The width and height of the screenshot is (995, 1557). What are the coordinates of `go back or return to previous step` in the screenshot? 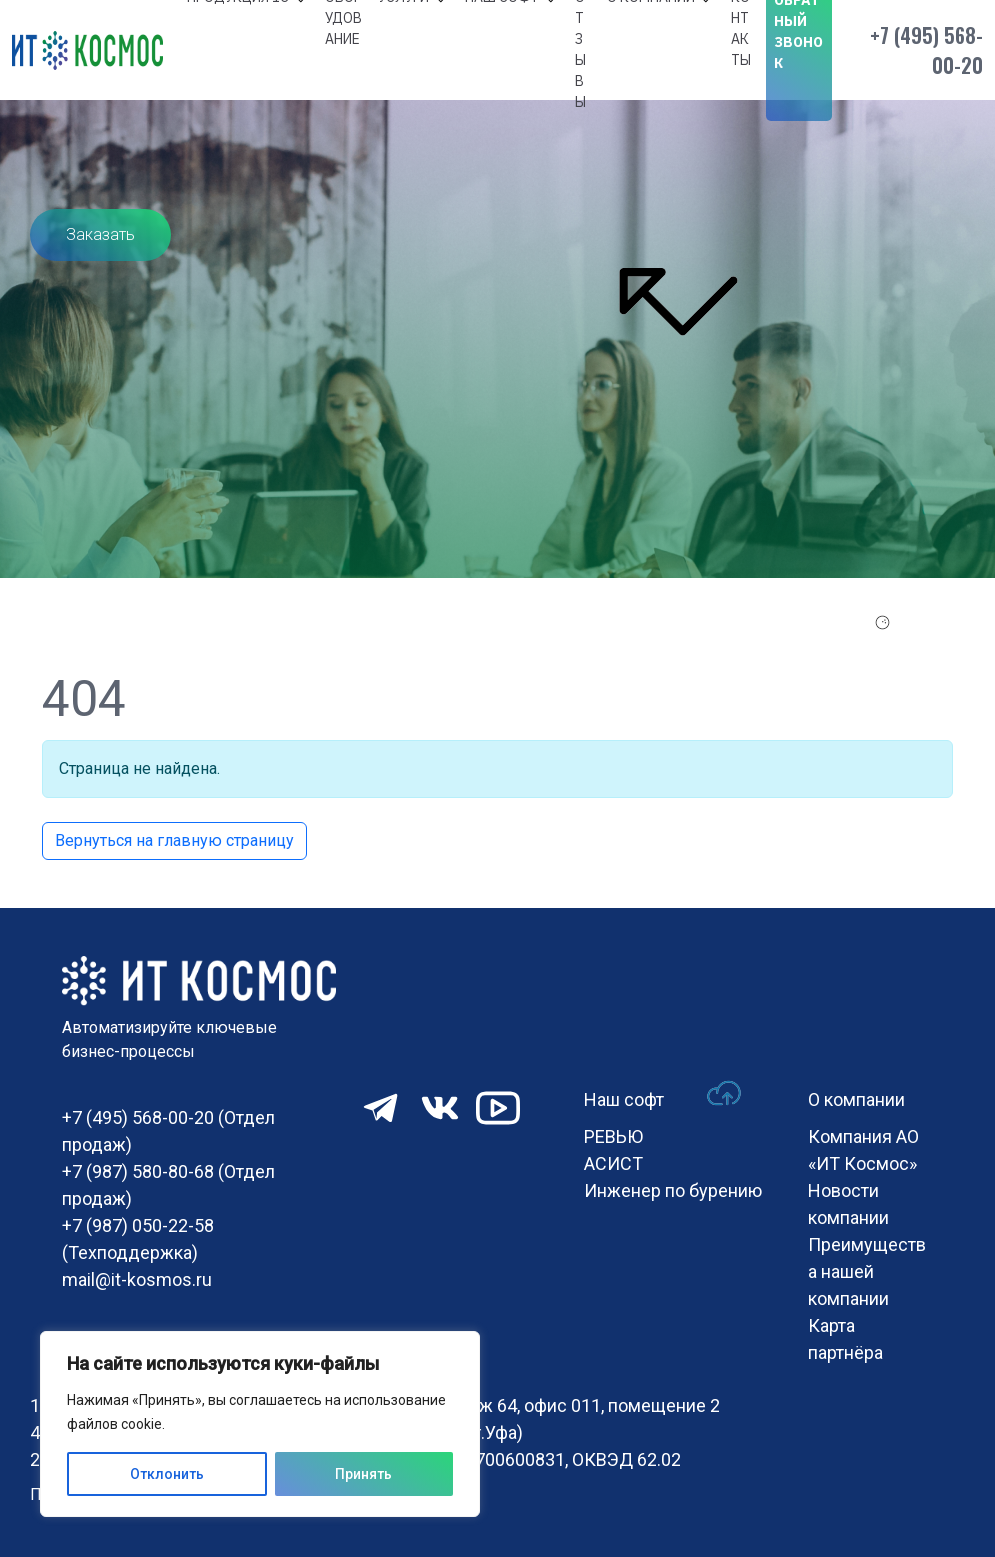 It's located at (678, 297).